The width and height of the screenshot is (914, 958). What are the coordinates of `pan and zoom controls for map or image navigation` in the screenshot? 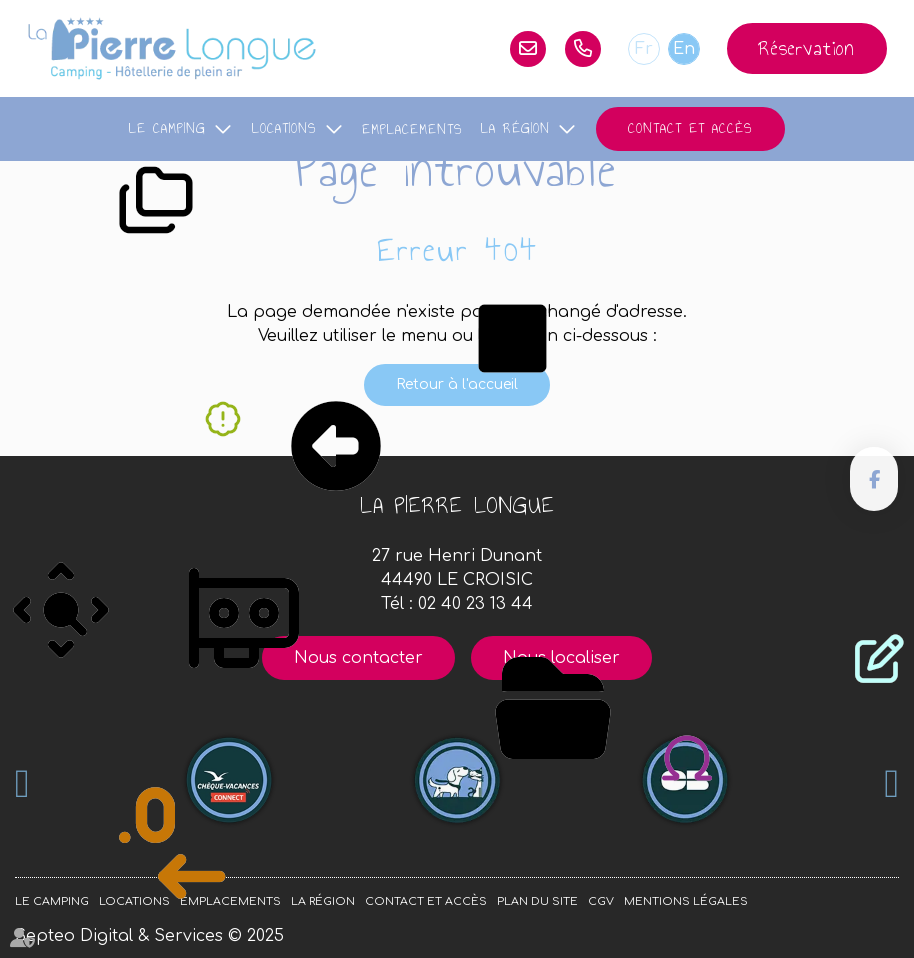 It's located at (61, 610).